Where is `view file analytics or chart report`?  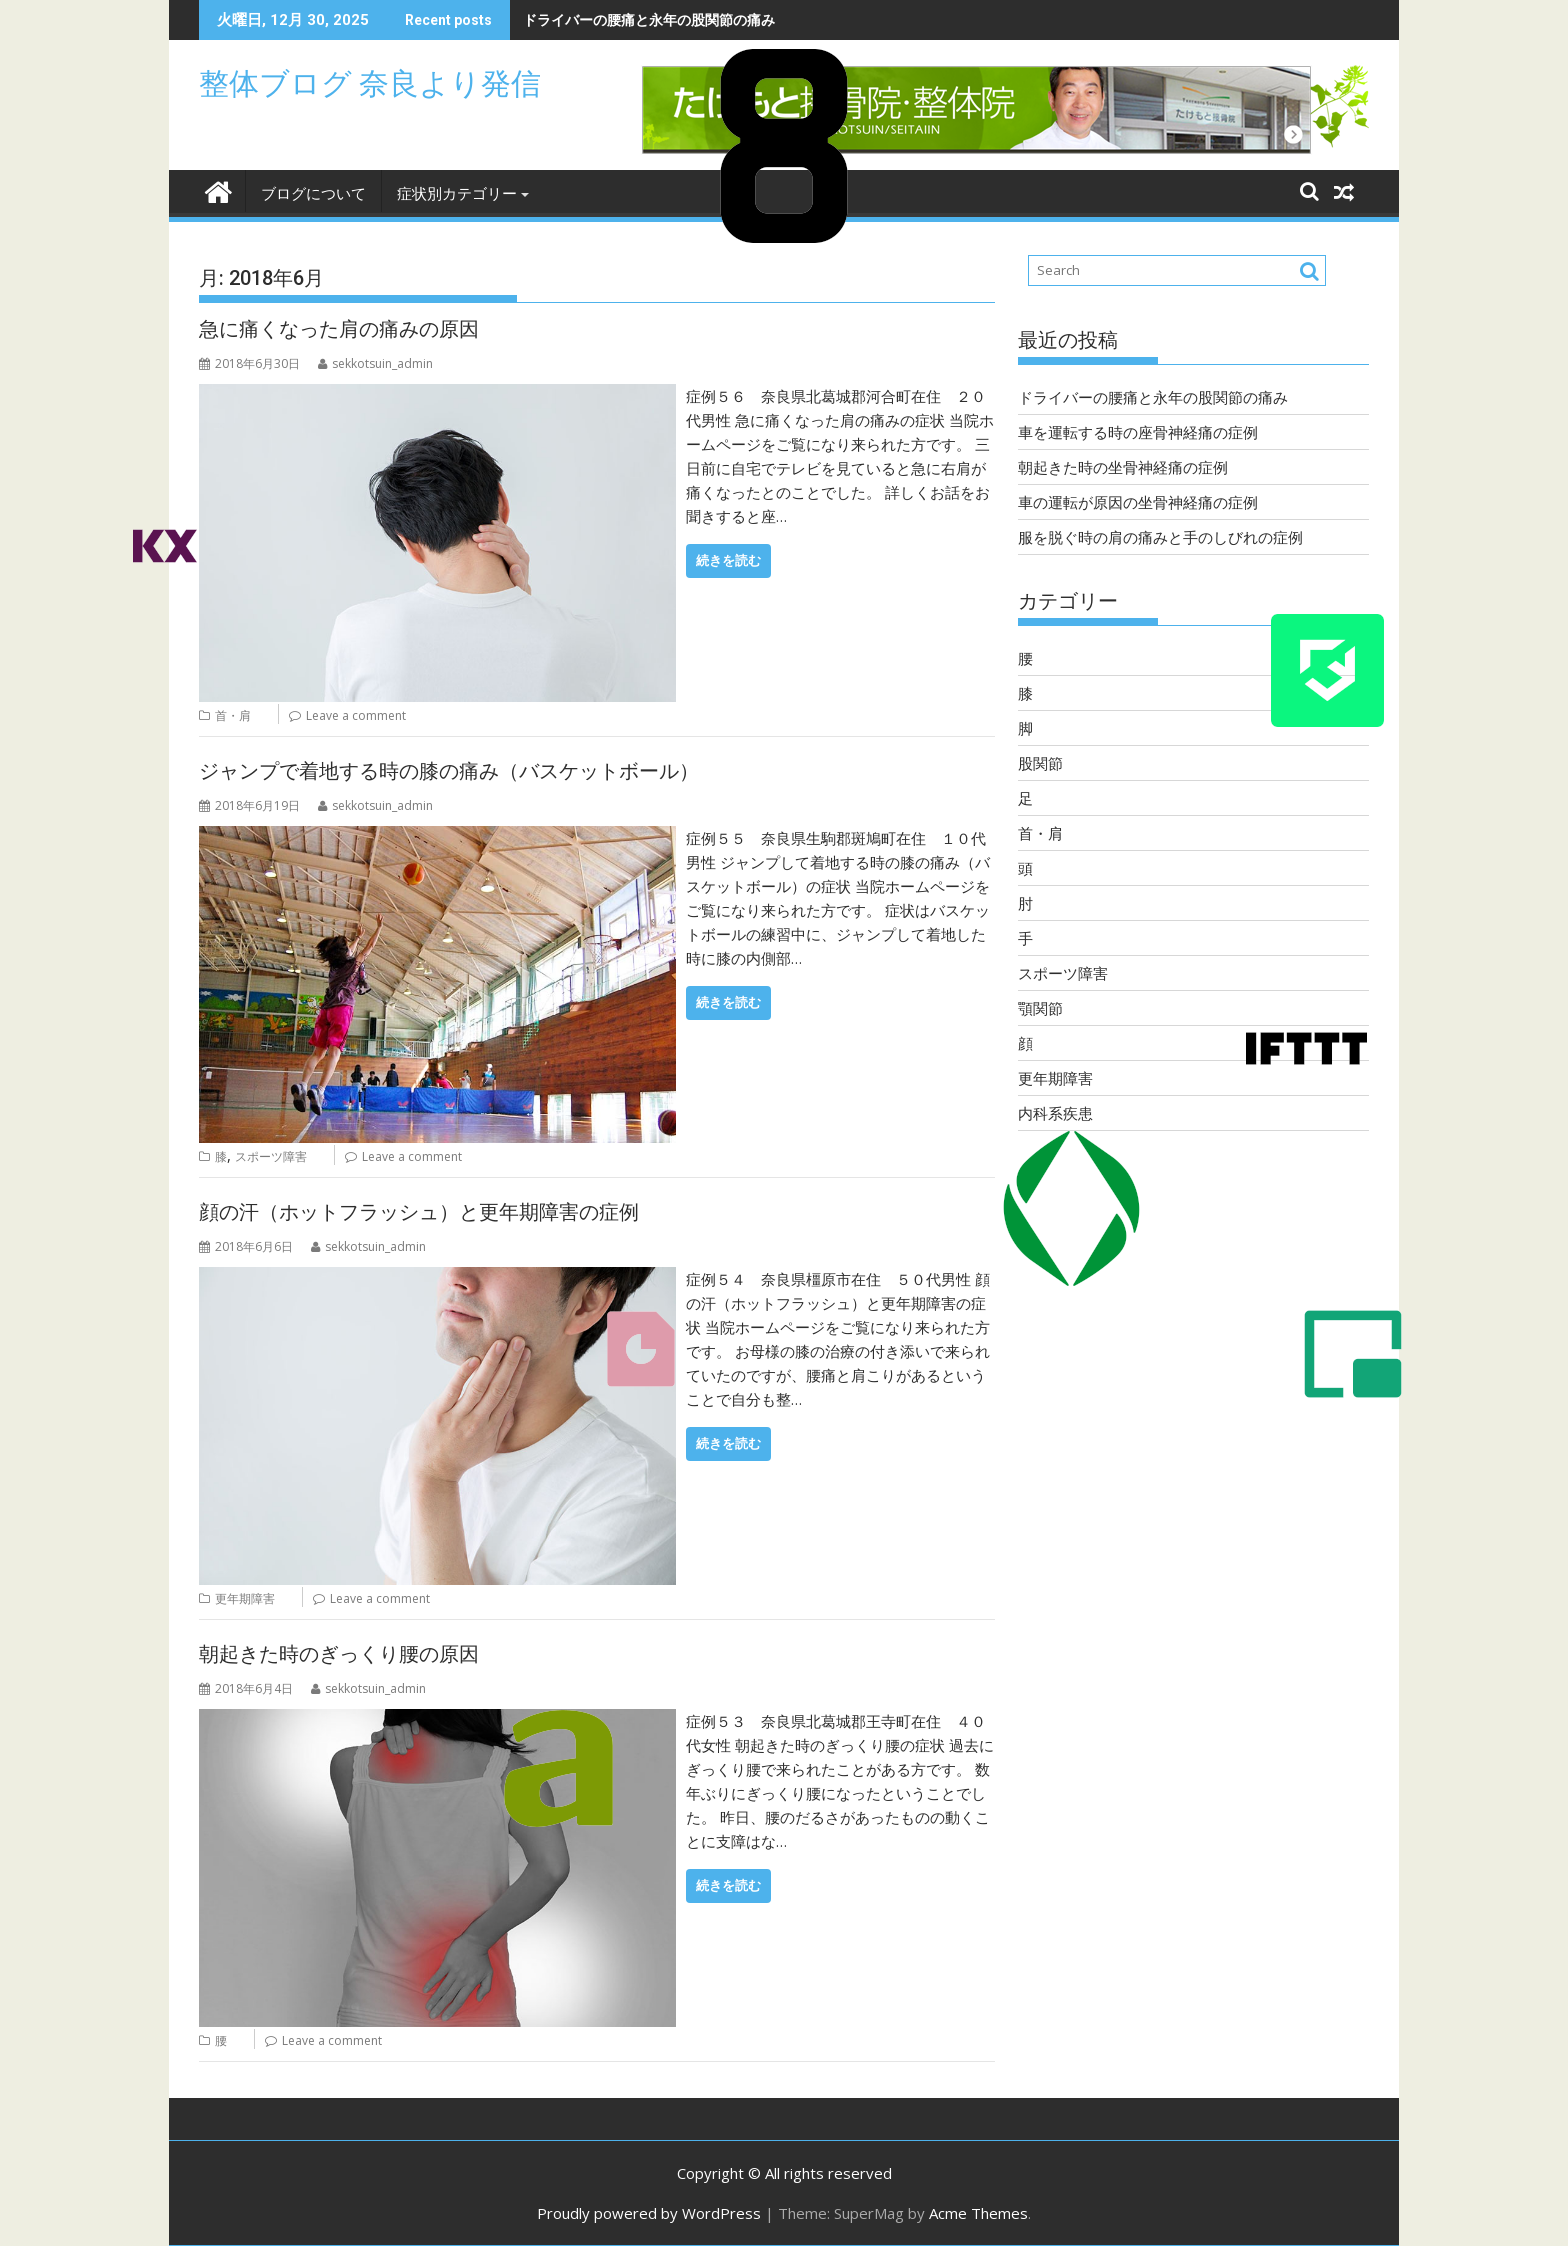
view file analytics or chart report is located at coordinates (641, 1349).